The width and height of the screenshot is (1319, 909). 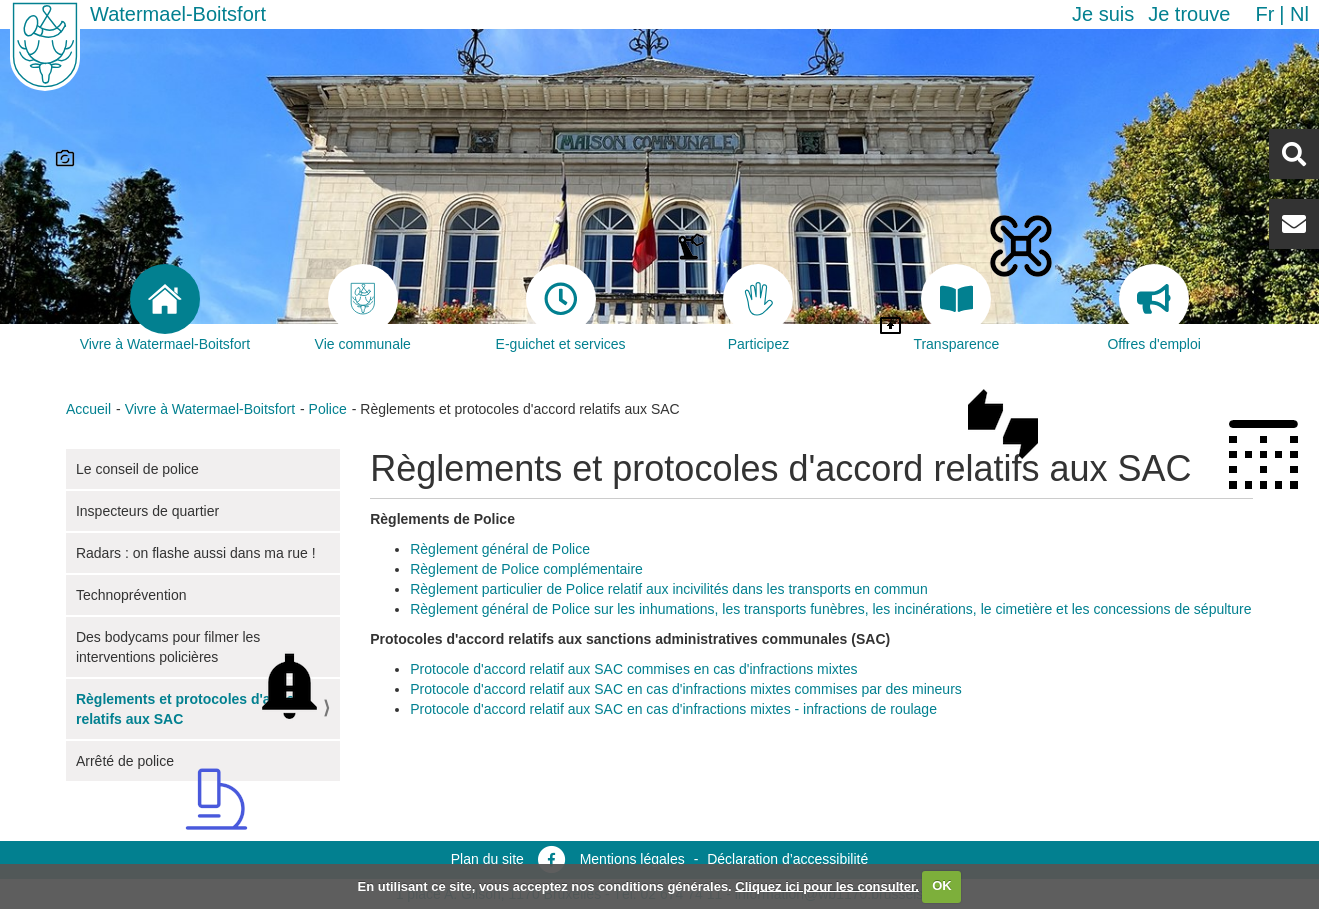 I want to click on access manufacturing or automation settings, so click(x=691, y=247).